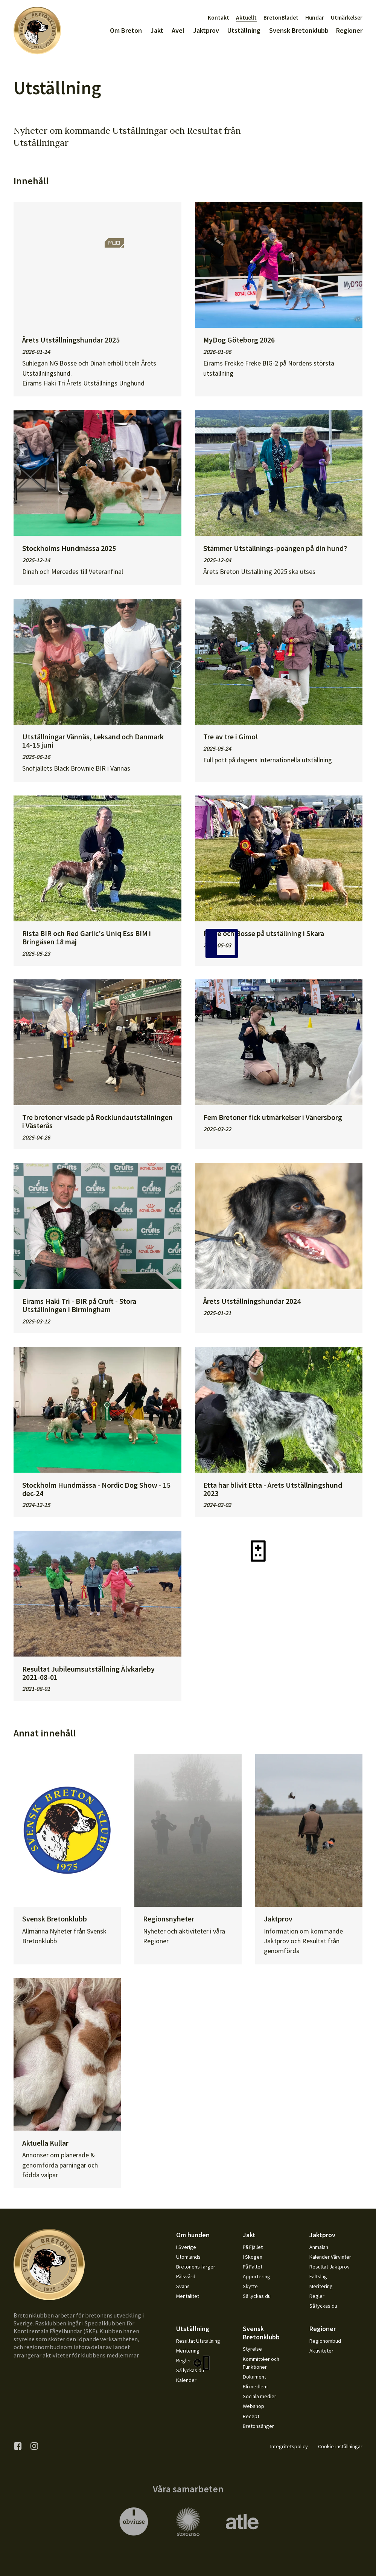 Image resolution: width=376 pixels, height=2576 pixels. What do you see at coordinates (114, 243) in the screenshot?
I see `MakeUseOf (MUO) website or app logo` at bounding box center [114, 243].